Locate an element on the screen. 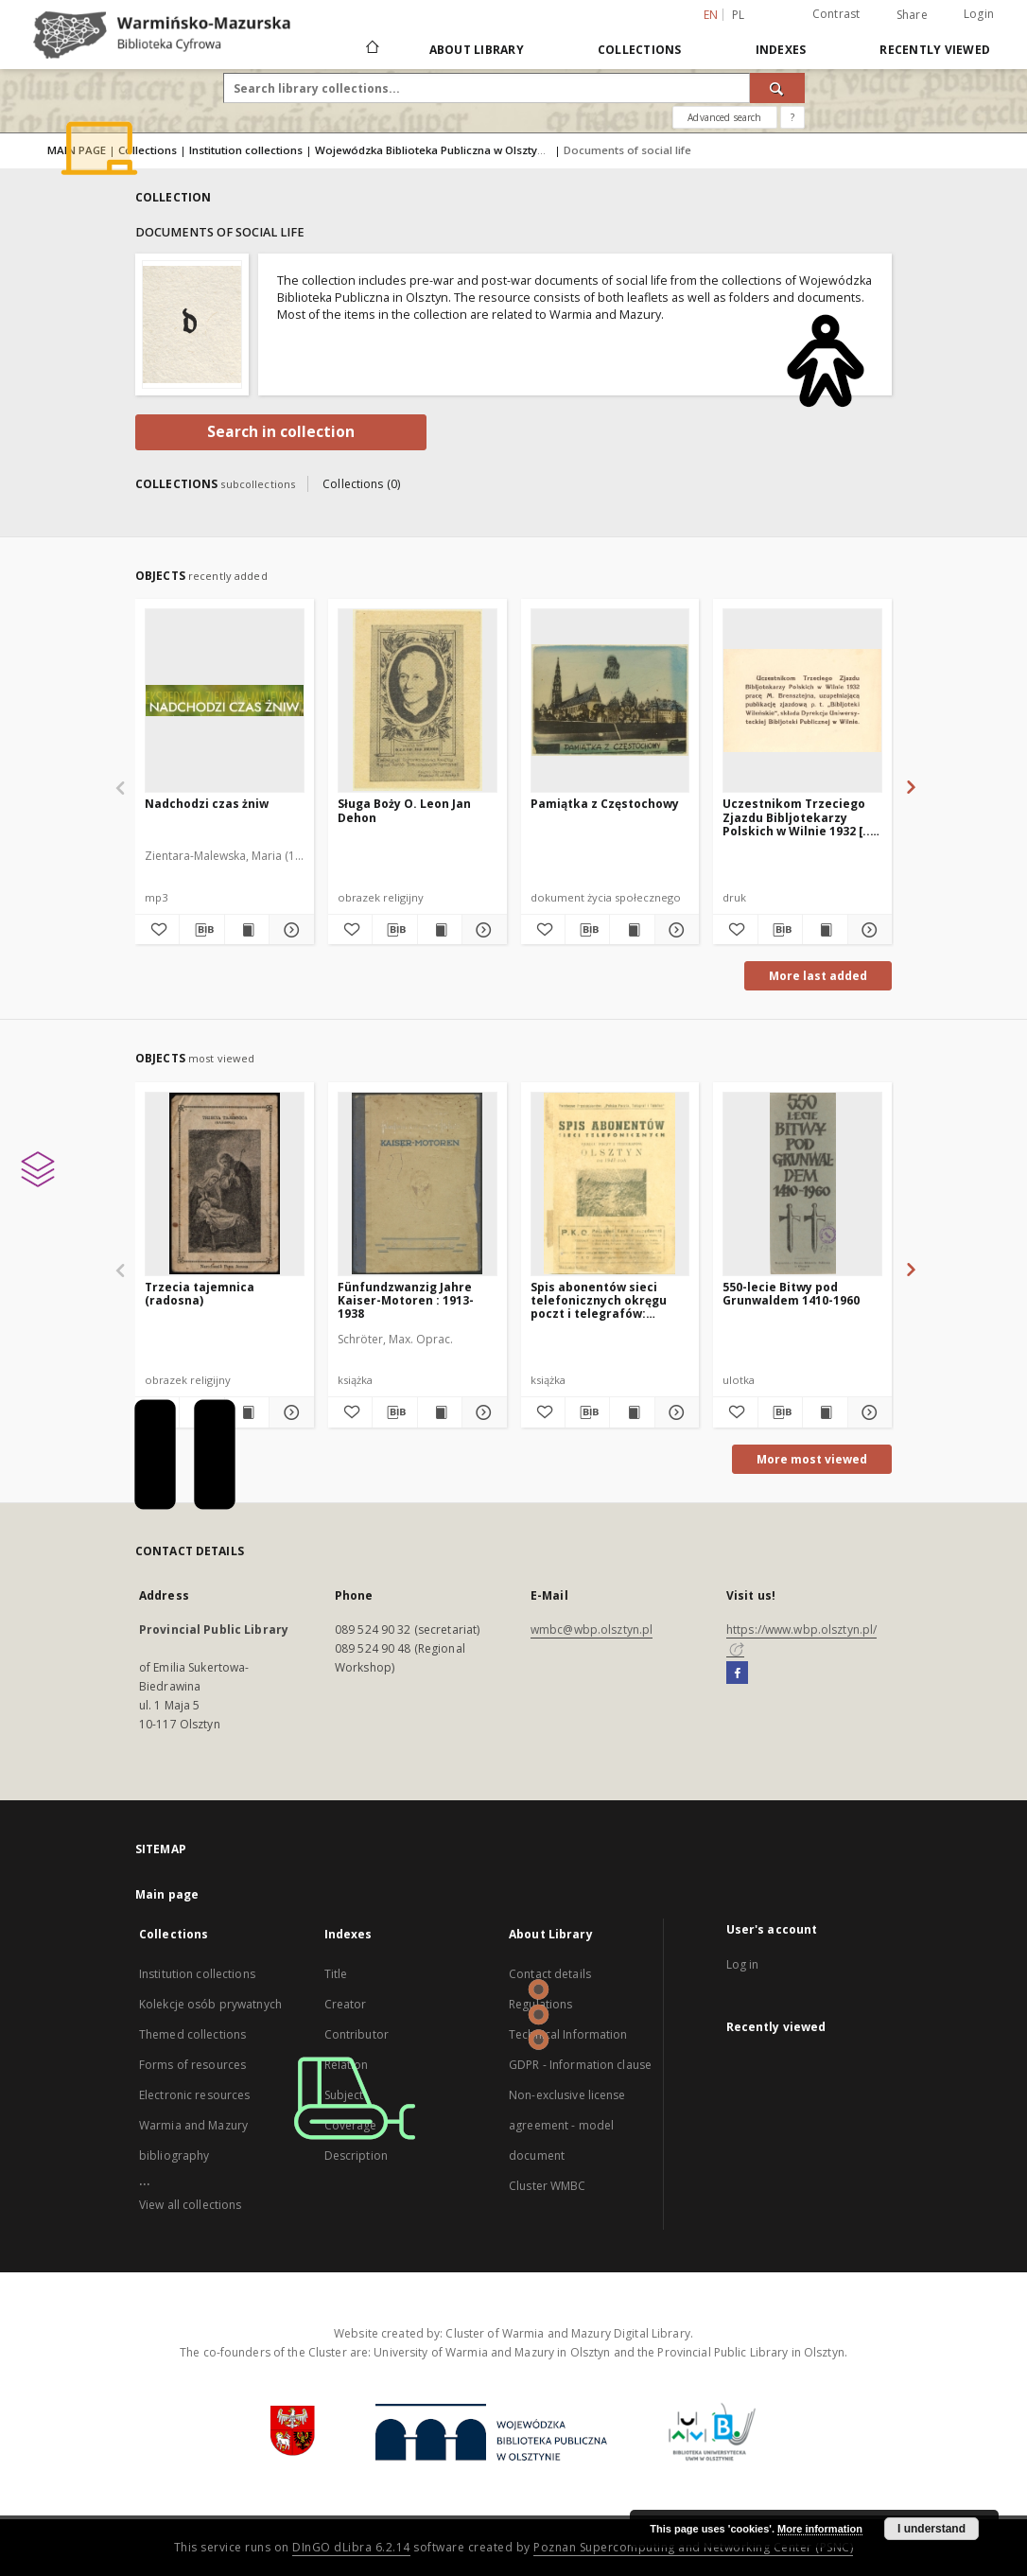 Image resolution: width=1027 pixels, height=2576 pixels. access presentation or whiteboard mode is located at coordinates (99, 149).